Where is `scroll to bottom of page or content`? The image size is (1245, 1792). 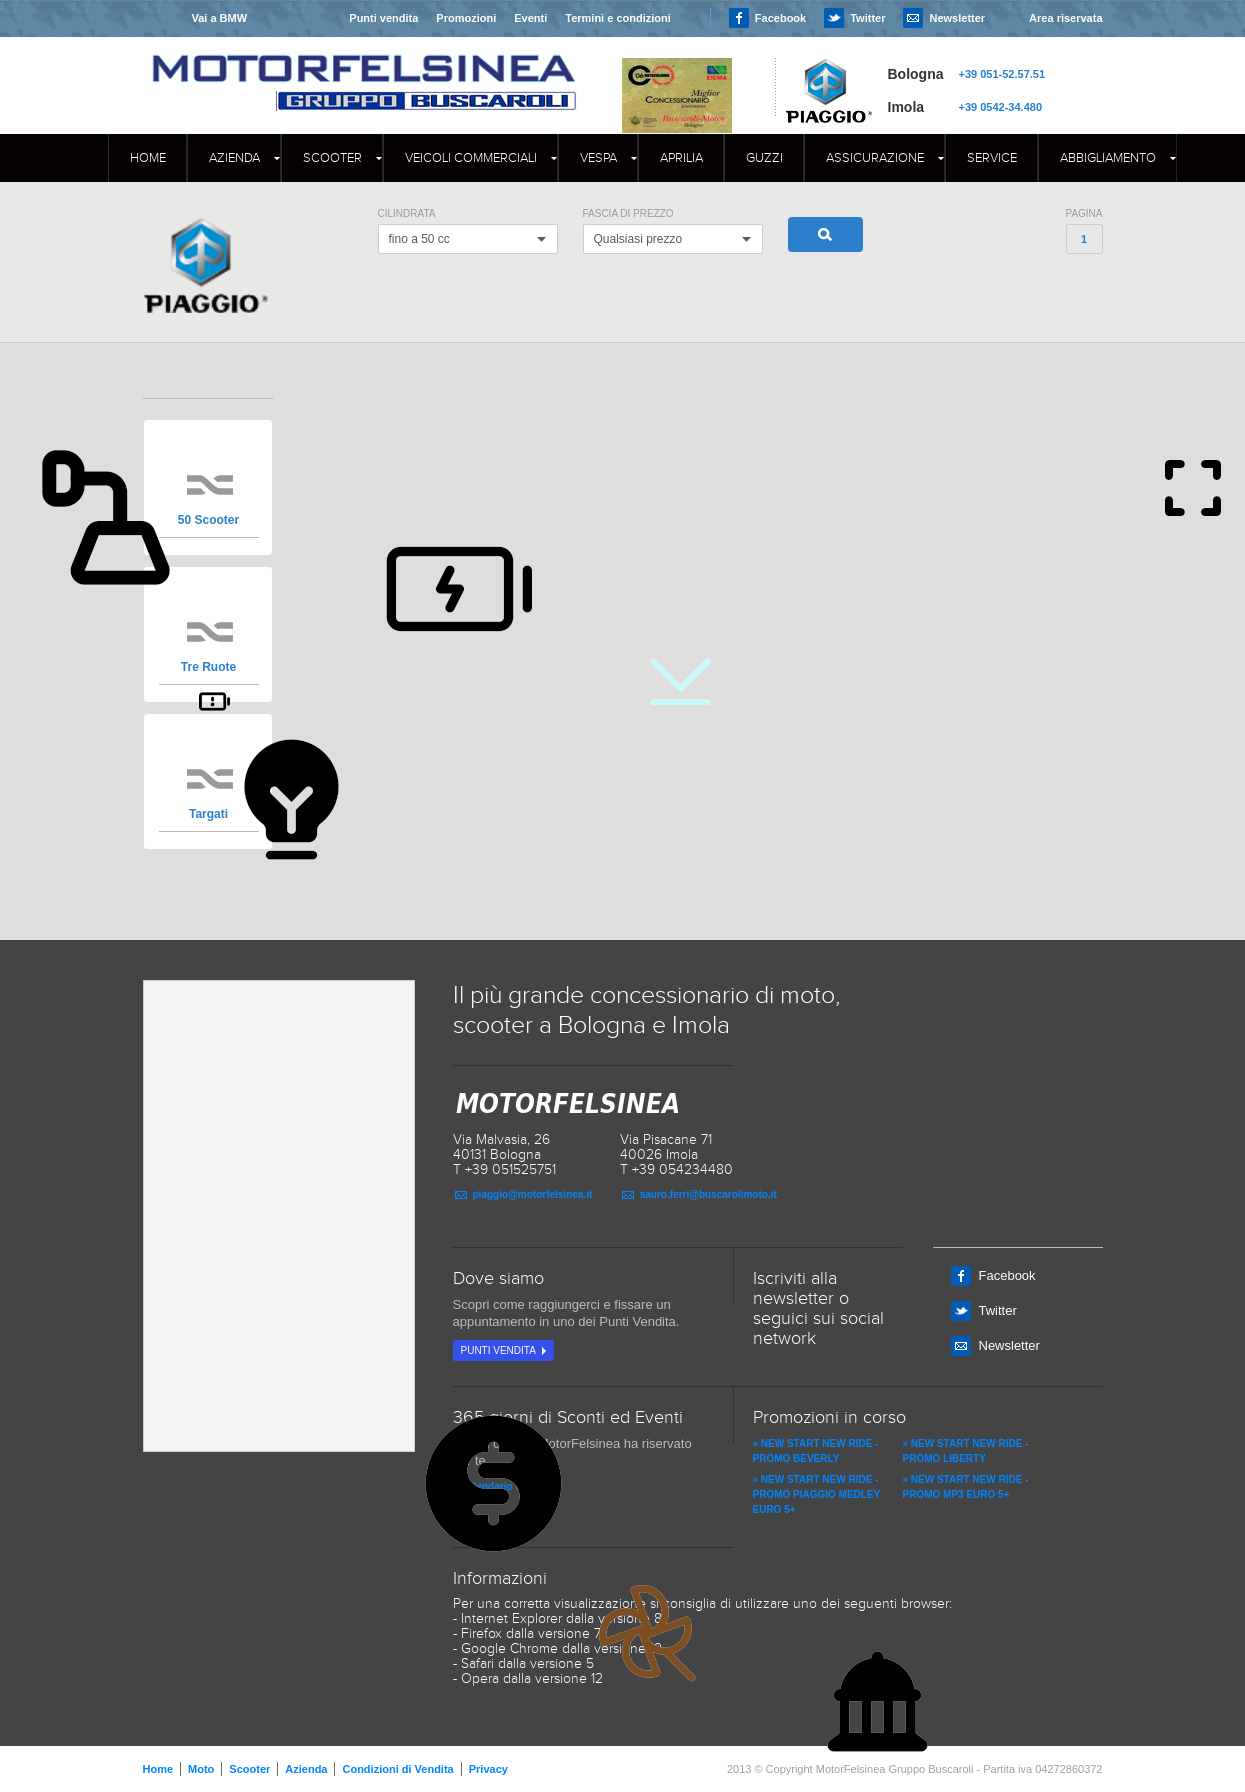
scroll to bottom of page or content is located at coordinates (680, 680).